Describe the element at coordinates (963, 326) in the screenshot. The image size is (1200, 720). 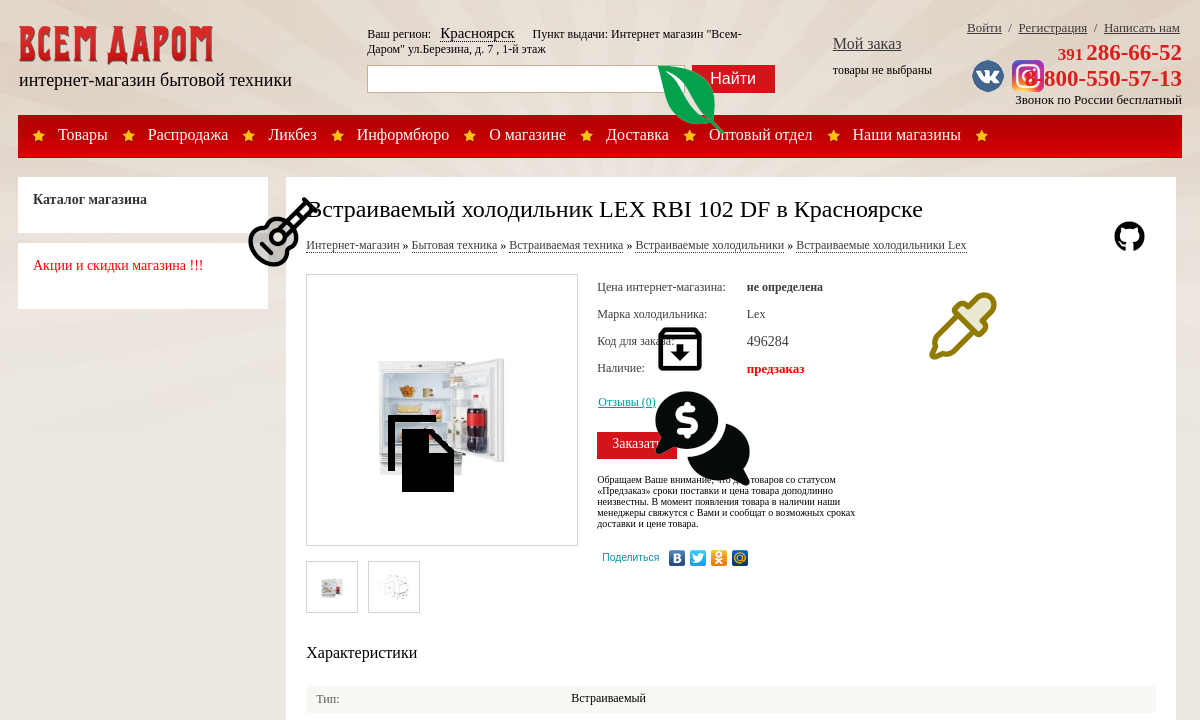
I see `pick a color from the canvas` at that location.